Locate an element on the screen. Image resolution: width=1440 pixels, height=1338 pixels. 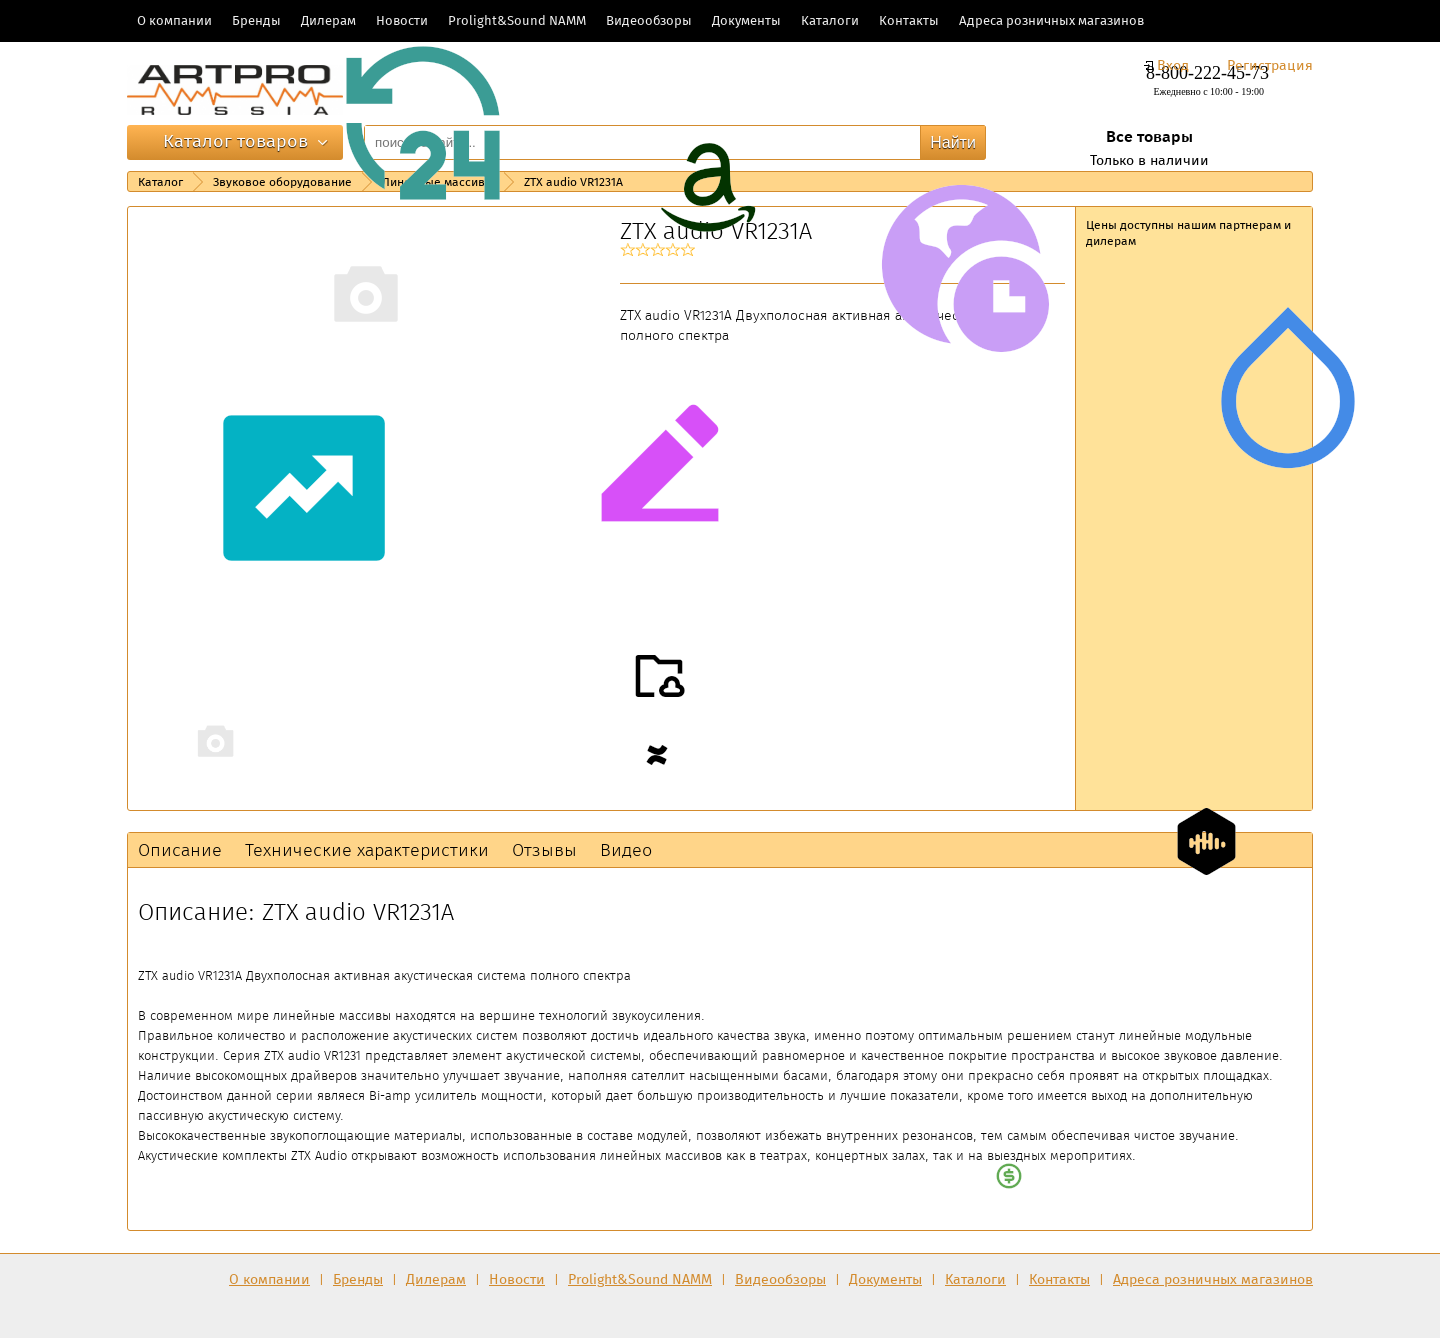
open Confluence workspace is located at coordinates (657, 755).